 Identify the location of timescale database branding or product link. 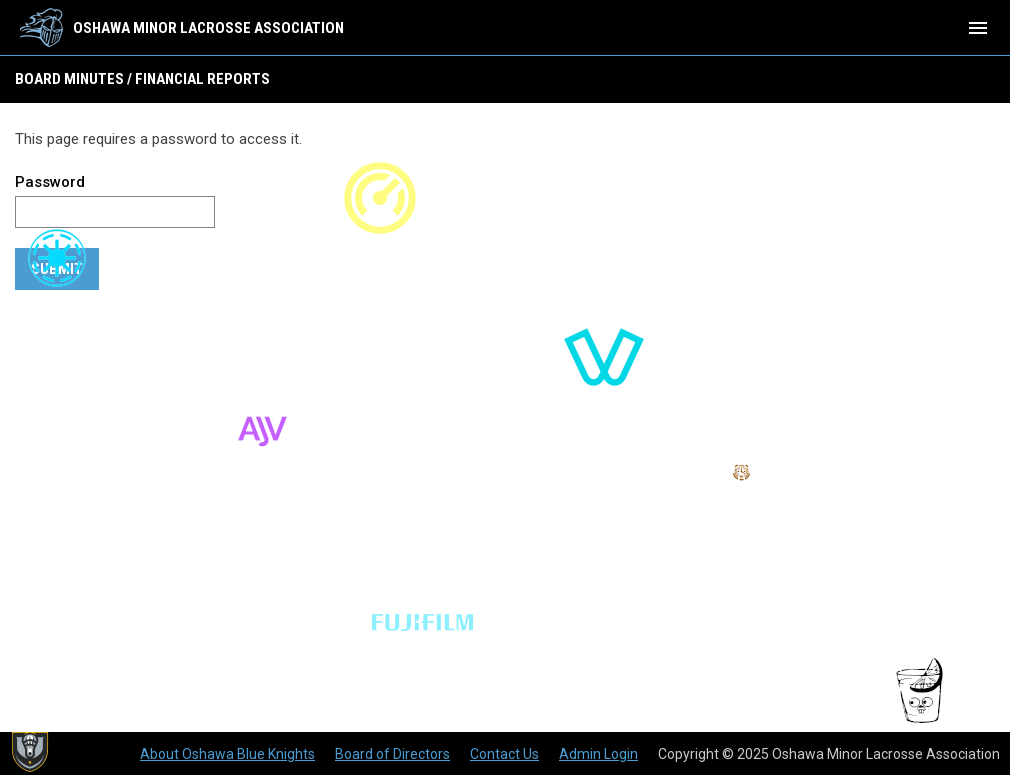
(741, 472).